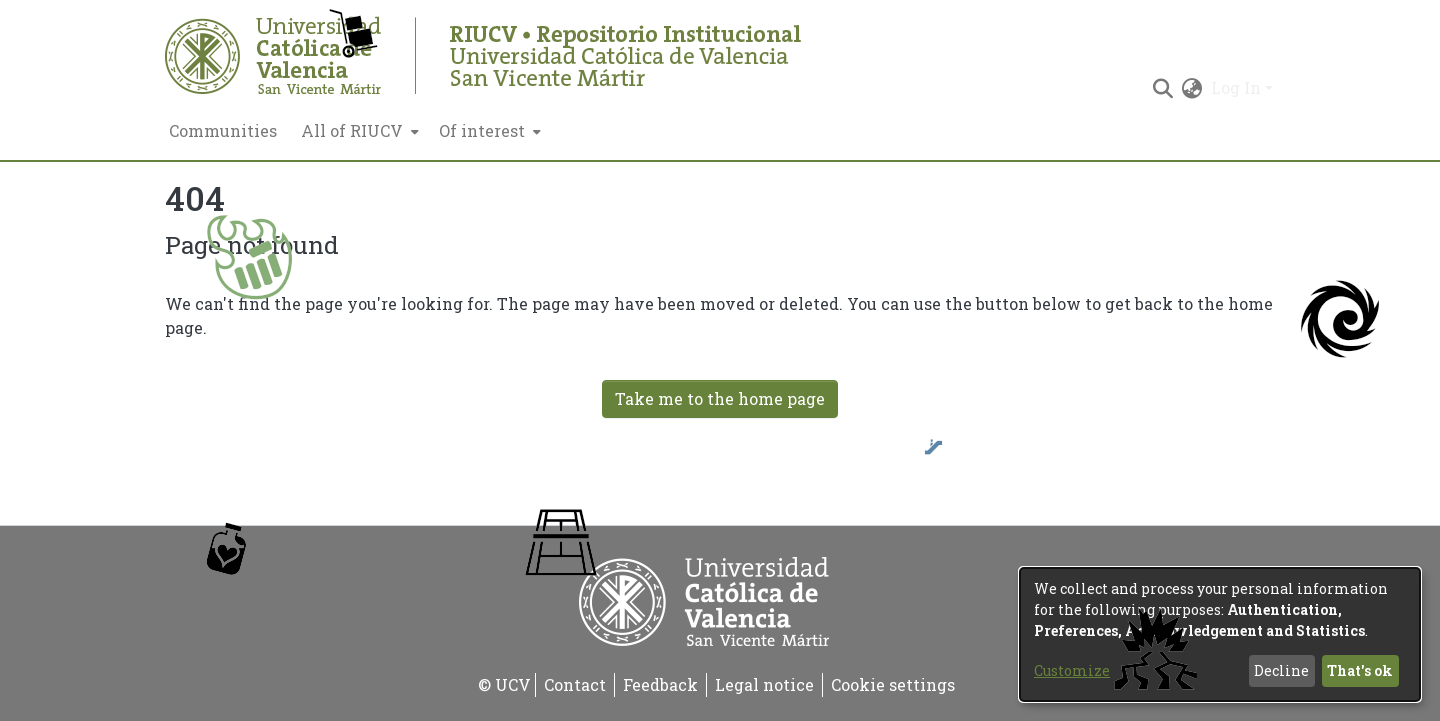 This screenshot has width=1440, height=721. I want to click on view tennis court availability, so click(561, 540).